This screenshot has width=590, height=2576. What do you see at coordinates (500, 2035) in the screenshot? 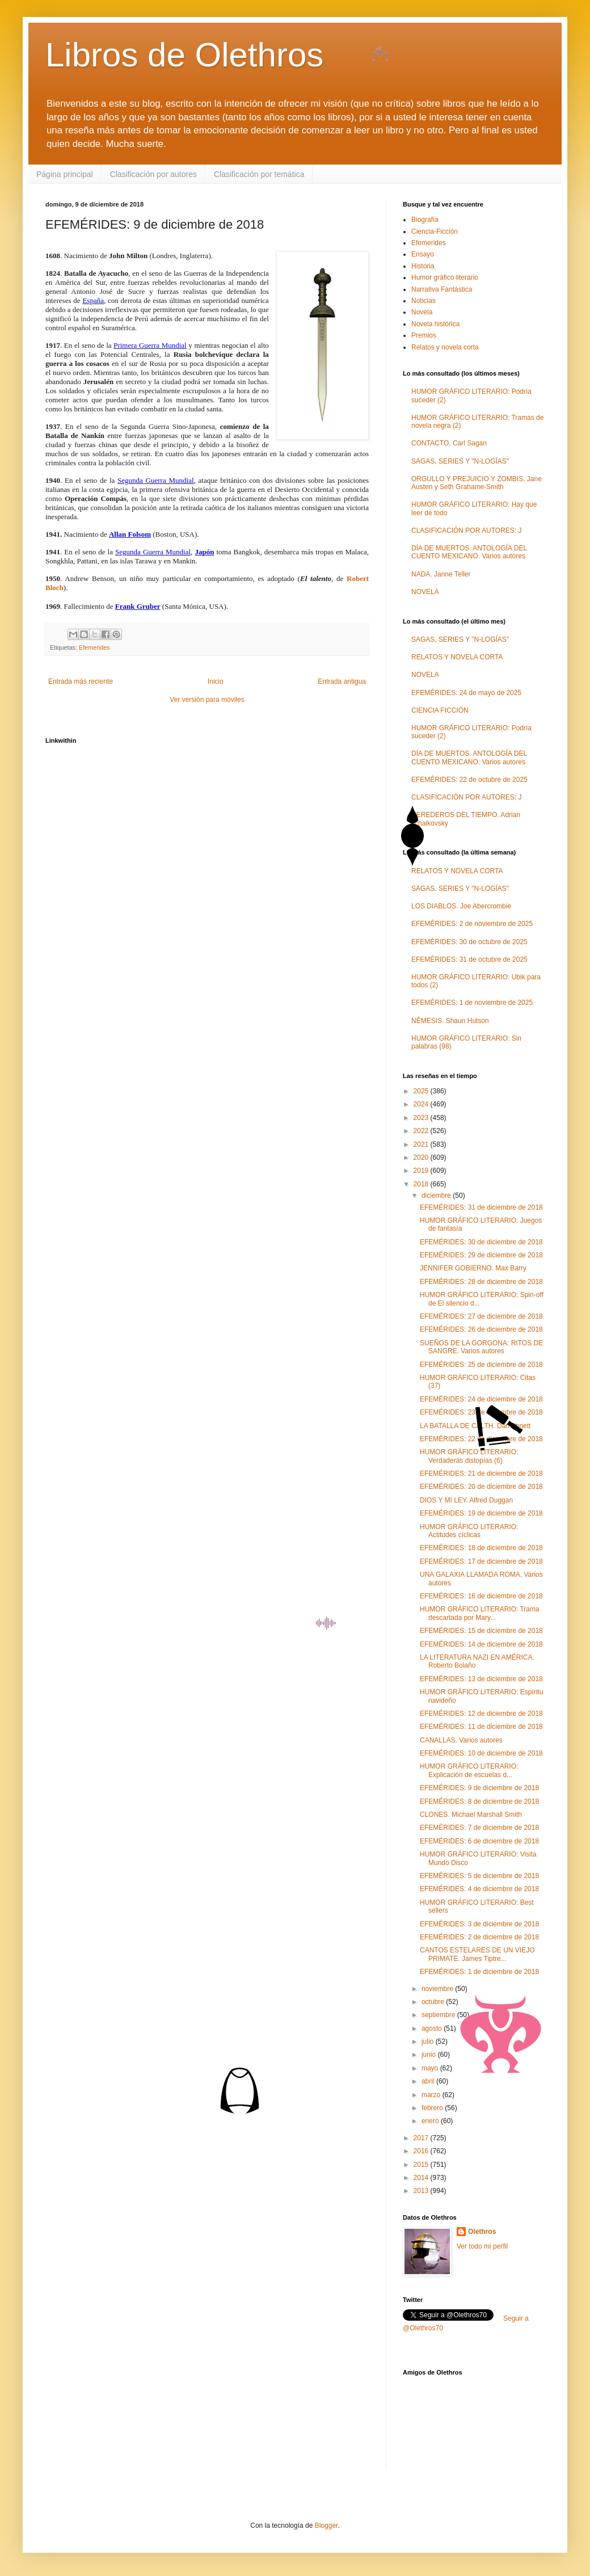
I see `select minotaur character or enemy type` at bounding box center [500, 2035].